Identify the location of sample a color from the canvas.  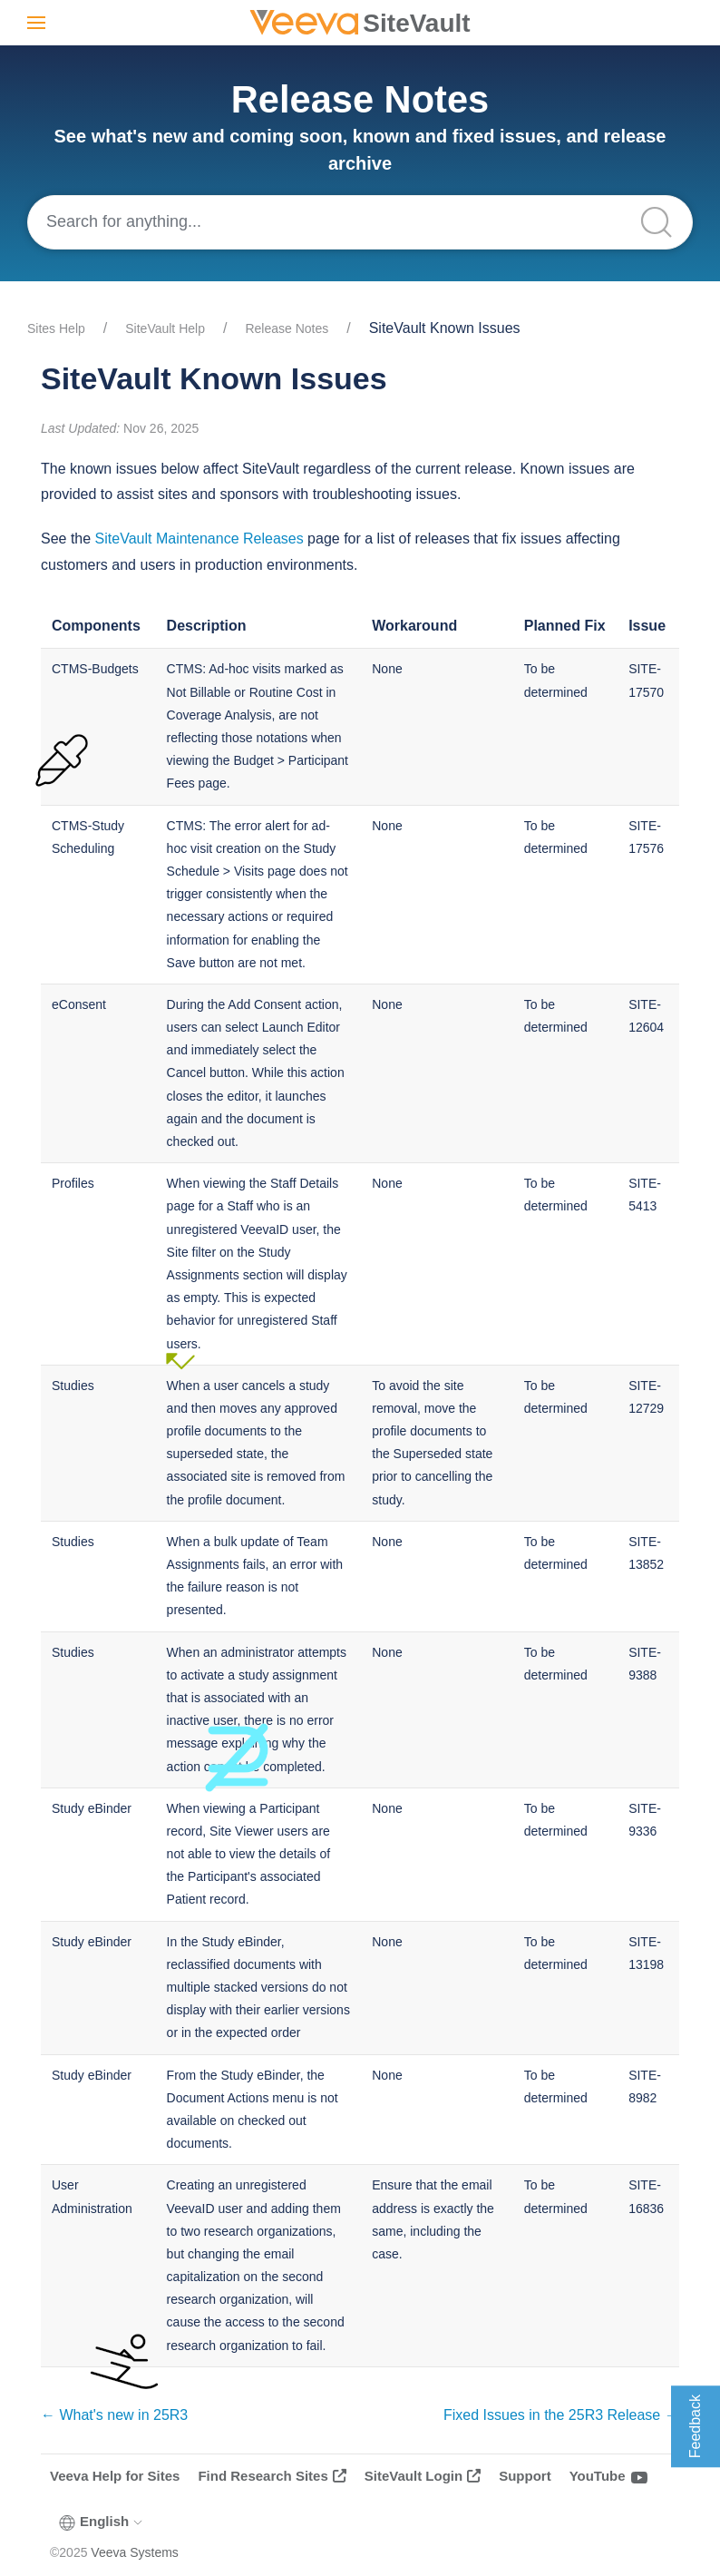
(62, 760).